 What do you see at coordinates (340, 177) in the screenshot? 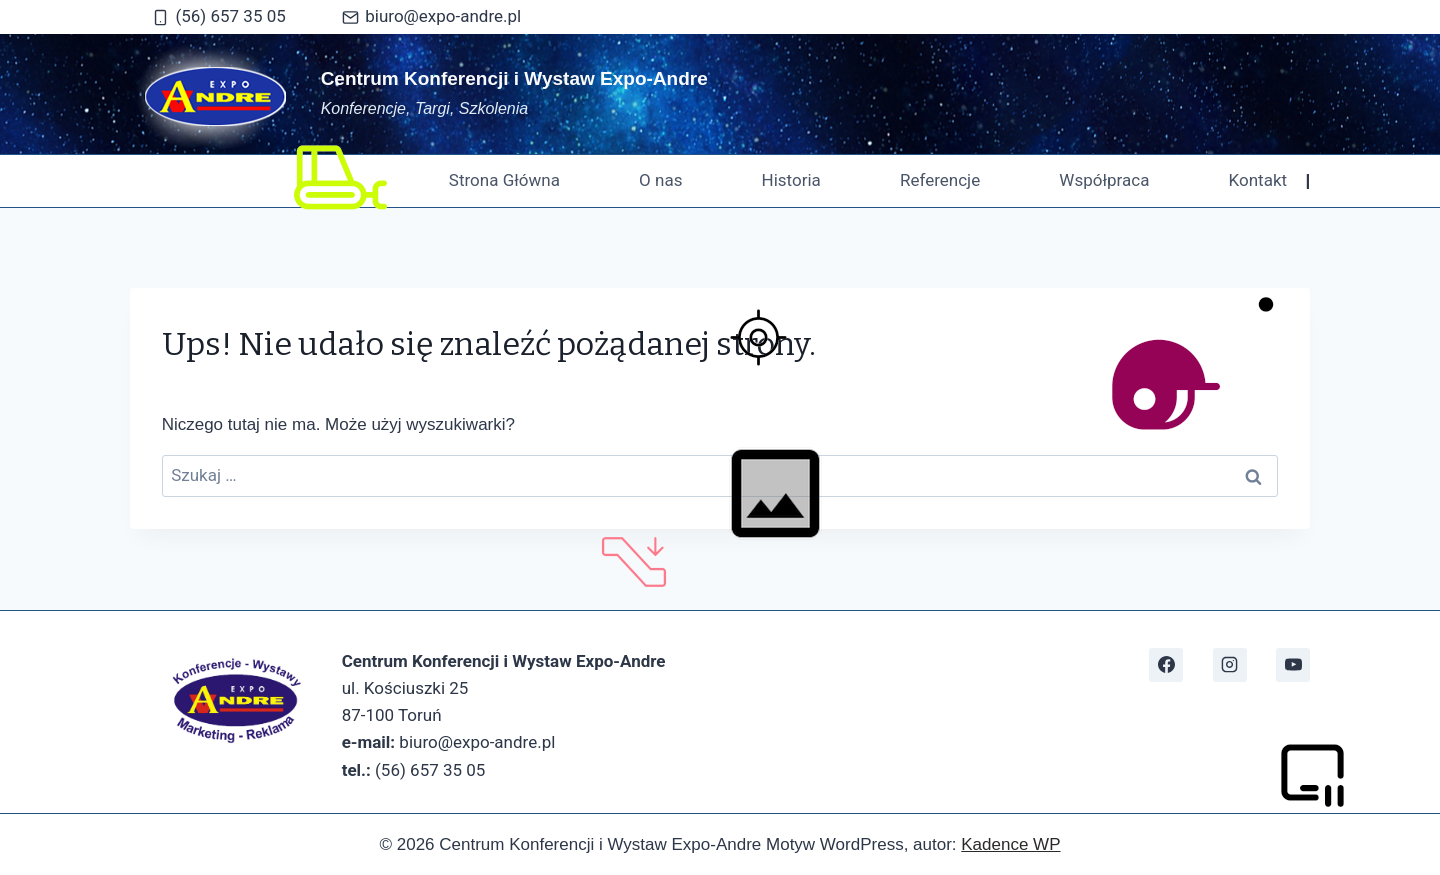
I see `construction or building in progress` at bounding box center [340, 177].